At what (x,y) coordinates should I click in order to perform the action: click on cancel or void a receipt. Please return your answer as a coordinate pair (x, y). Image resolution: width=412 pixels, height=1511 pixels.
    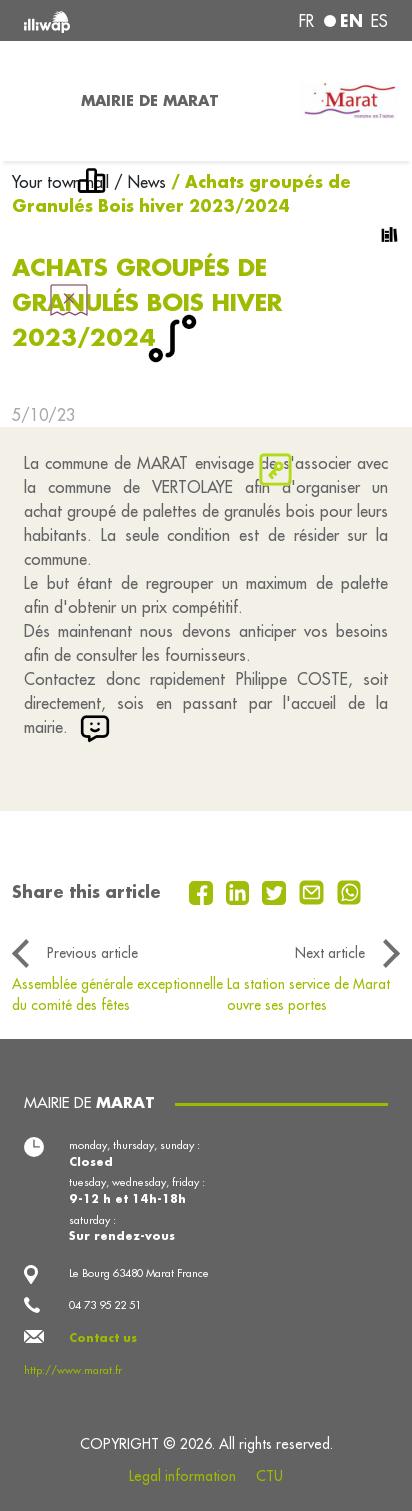
    Looking at the image, I should click on (69, 300).